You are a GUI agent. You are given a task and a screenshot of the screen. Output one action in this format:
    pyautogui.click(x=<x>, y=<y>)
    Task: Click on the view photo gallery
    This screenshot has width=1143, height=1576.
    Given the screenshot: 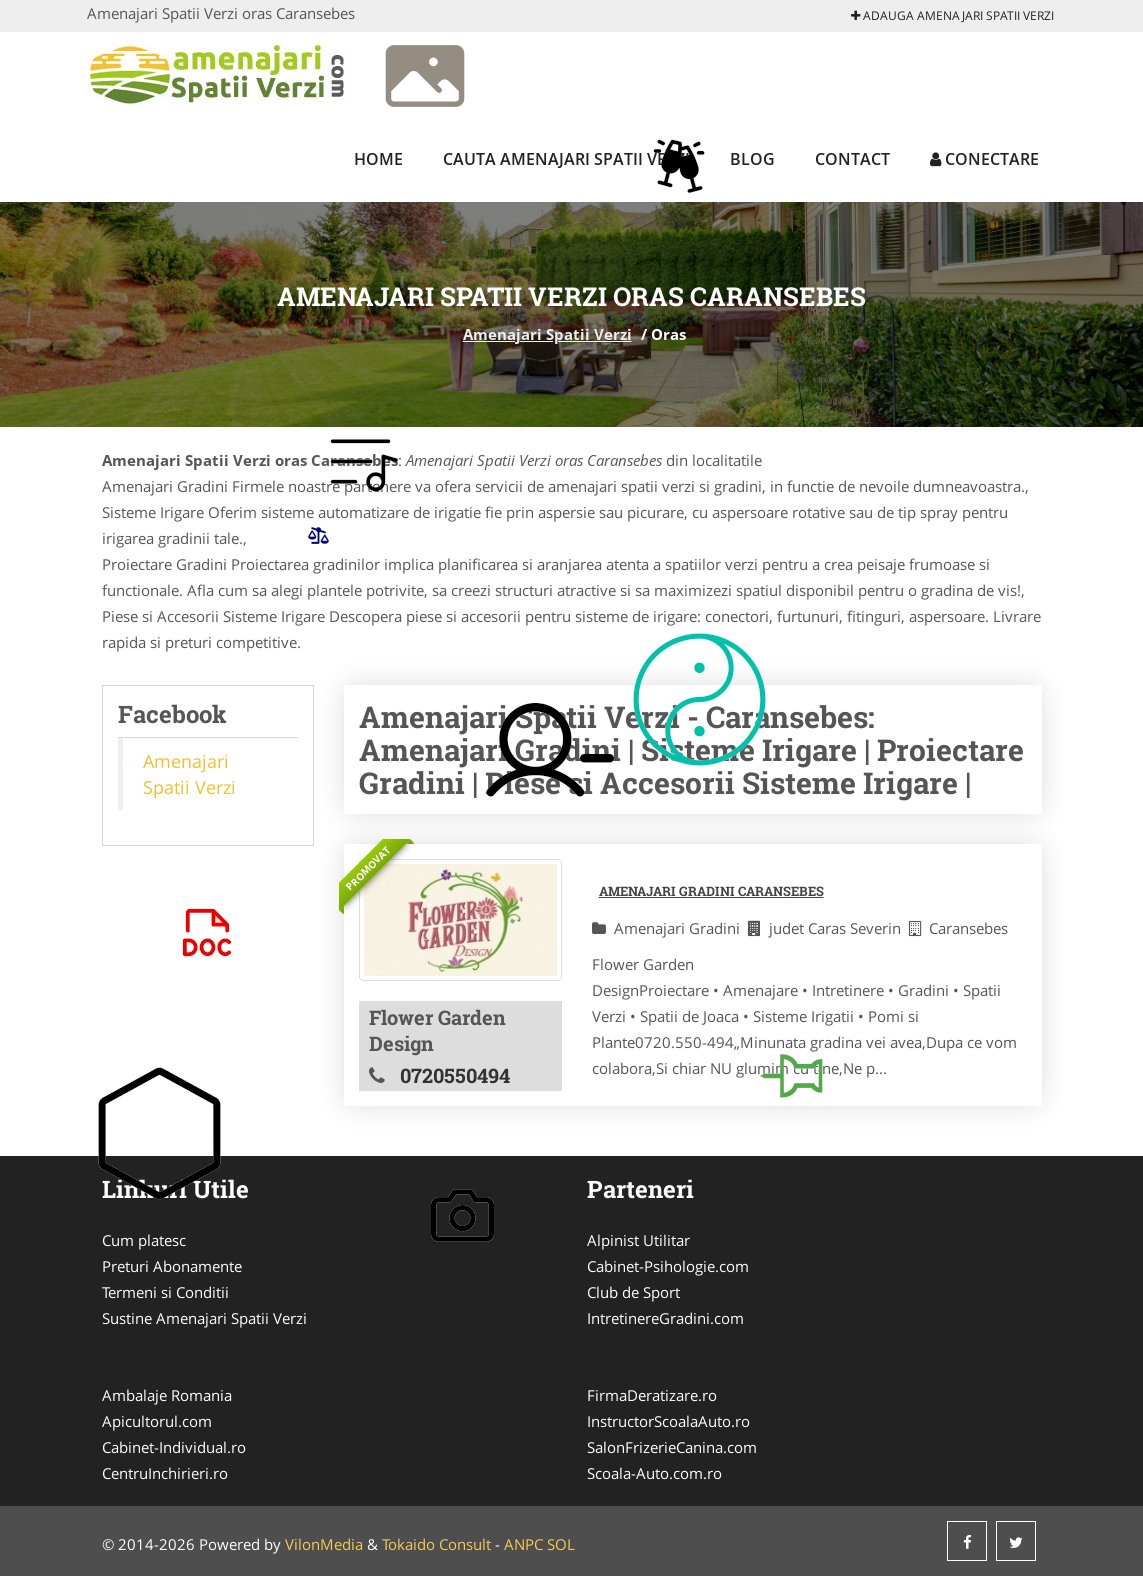 What is the action you would take?
    pyautogui.click(x=425, y=76)
    